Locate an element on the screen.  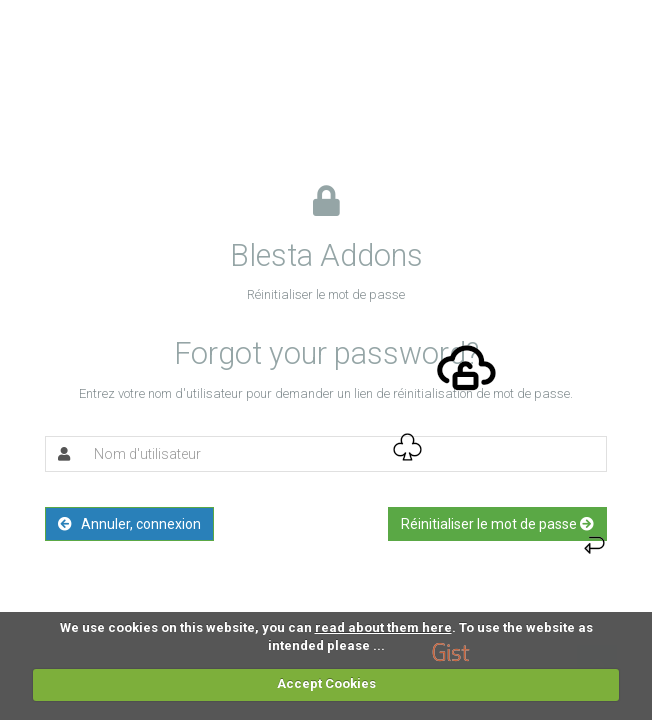
open github gist to share code snippets is located at coordinates (451, 652).